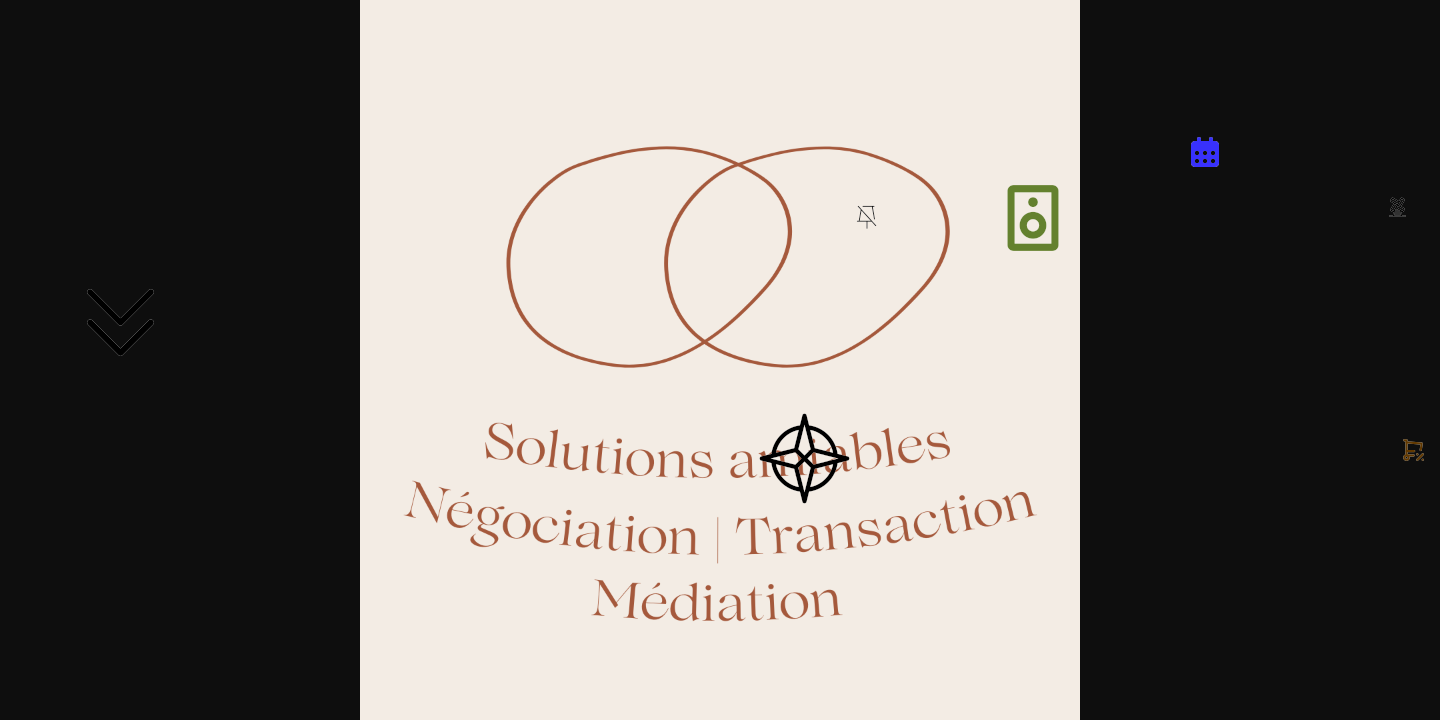  Describe the element at coordinates (120, 319) in the screenshot. I see `expand content or show more items` at that location.